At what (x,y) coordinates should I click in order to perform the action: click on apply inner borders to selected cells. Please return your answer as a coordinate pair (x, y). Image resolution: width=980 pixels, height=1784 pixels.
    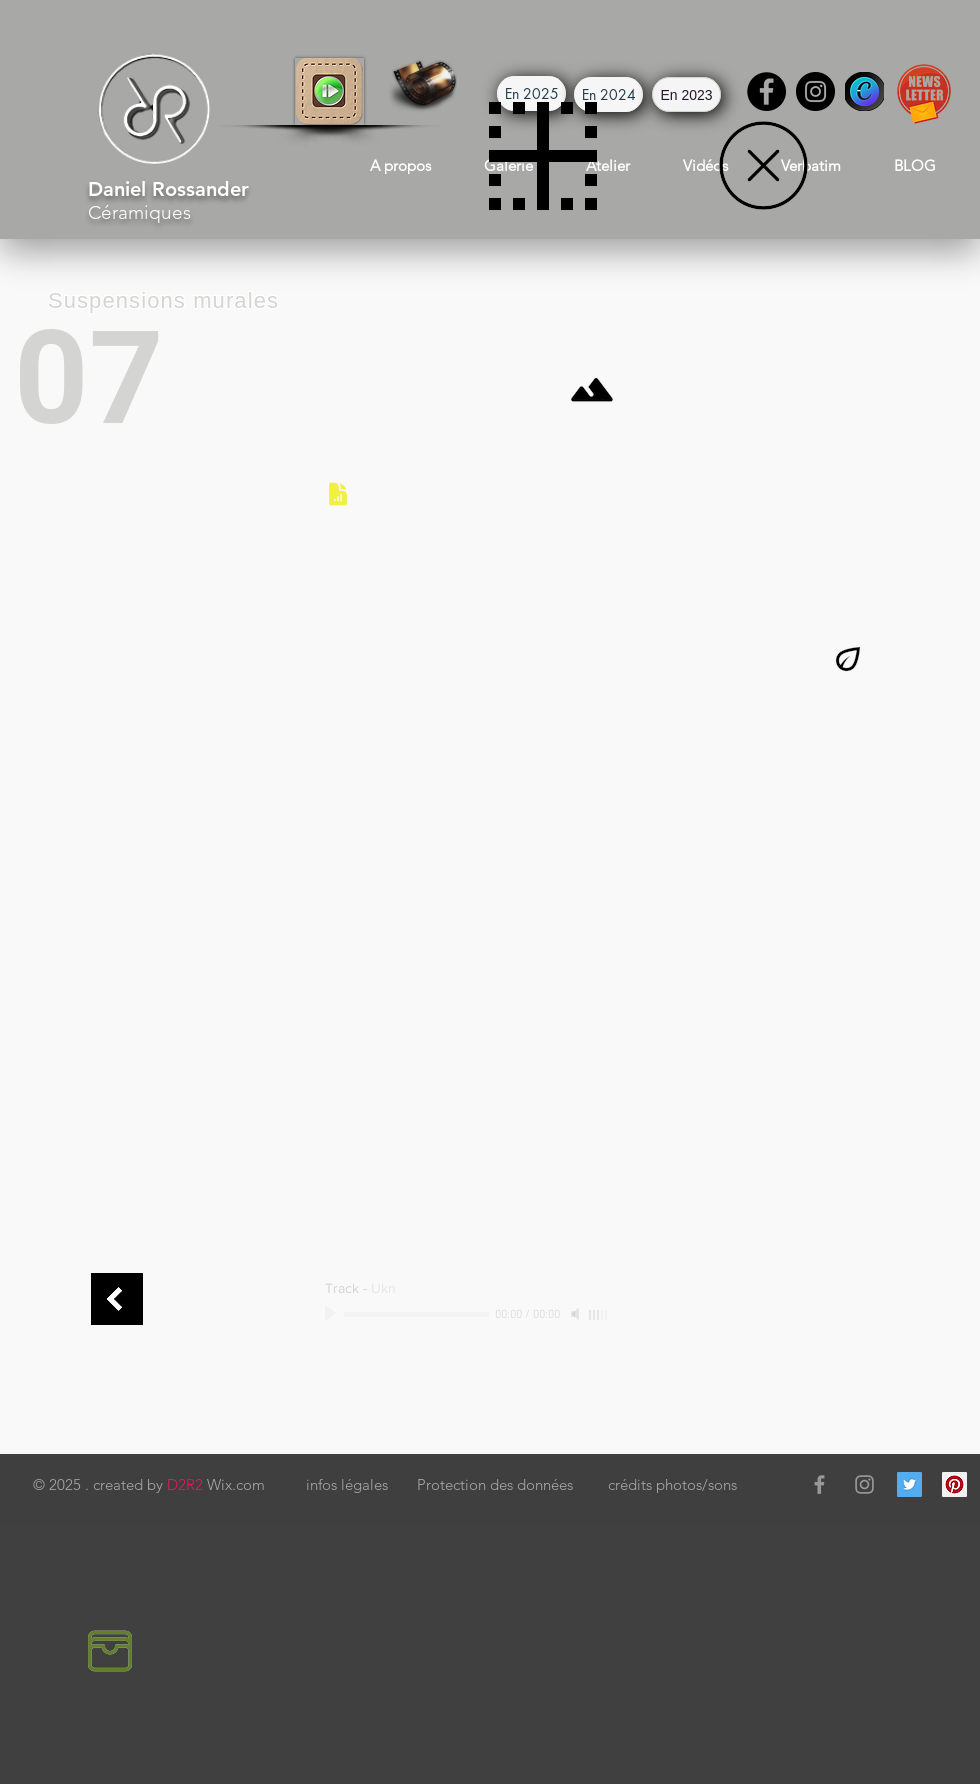
    Looking at the image, I should click on (543, 156).